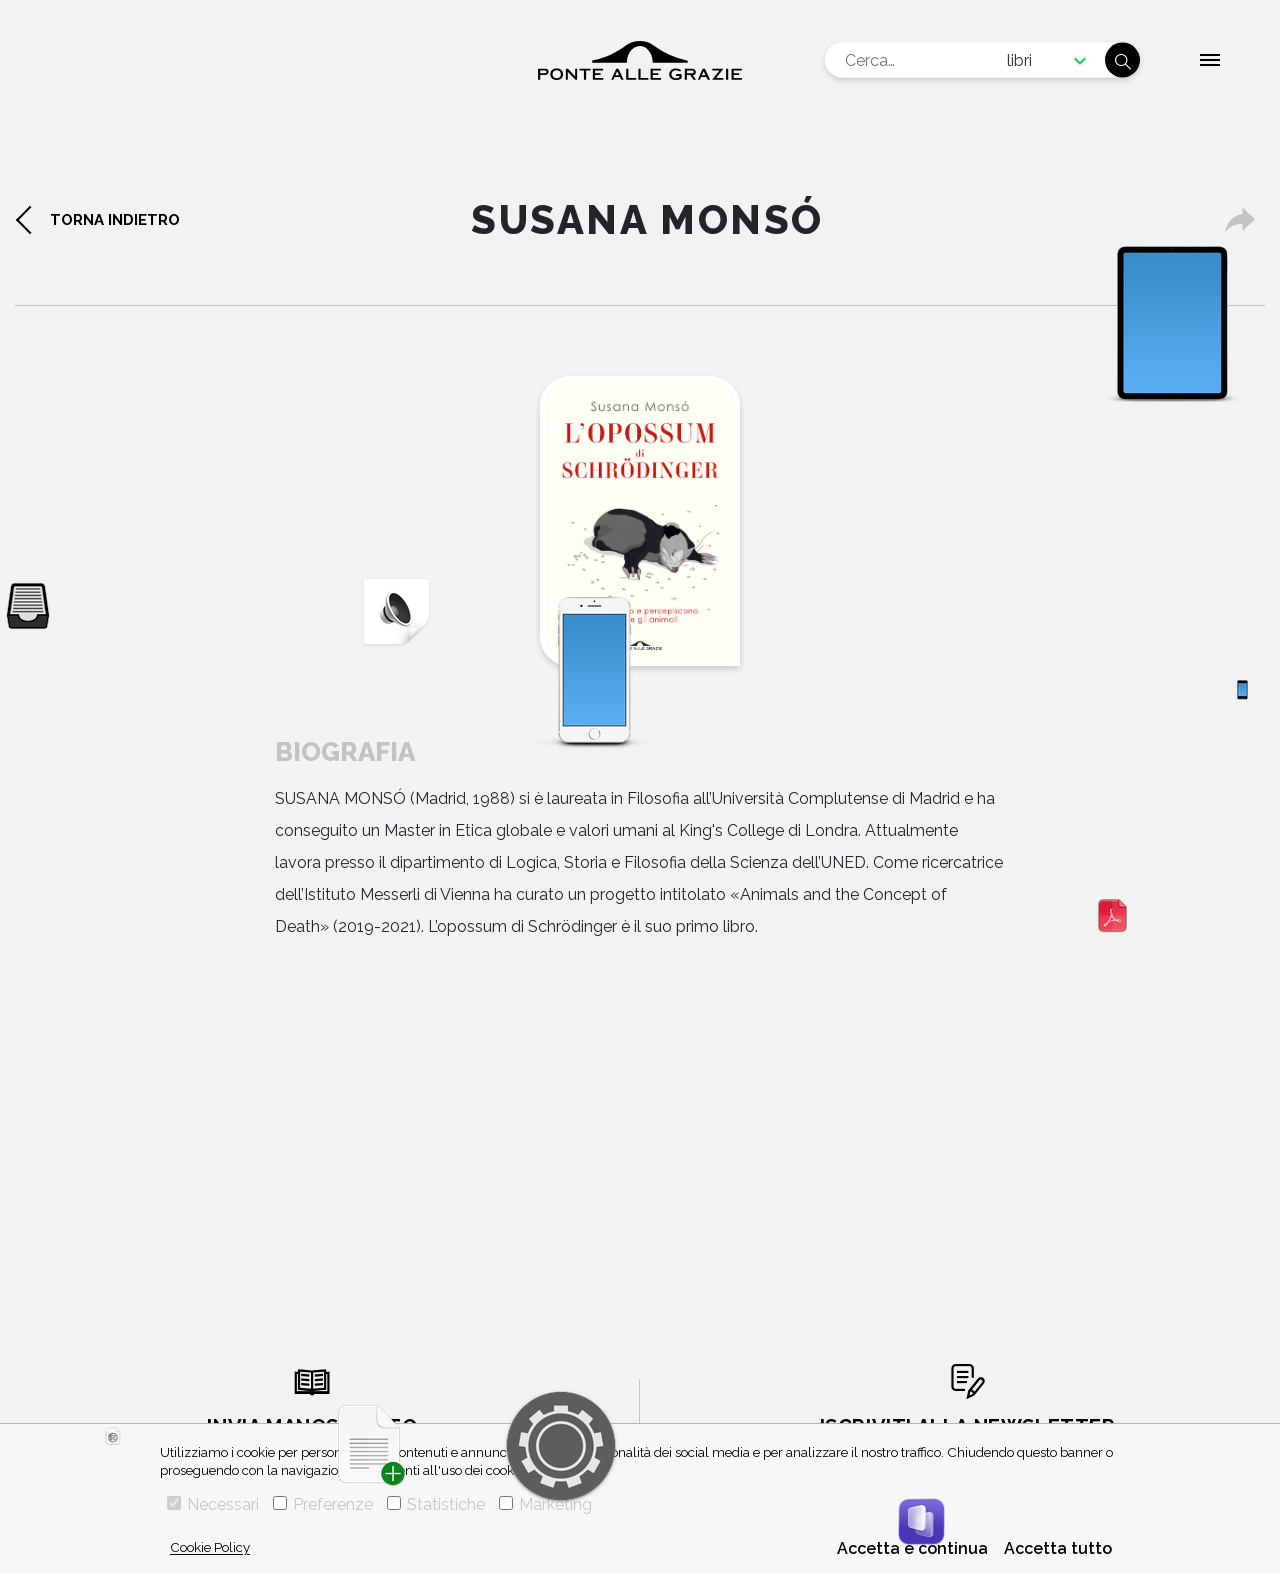 Image resolution: width=1280 pixels, height=1573 pixels. What do you see at coordinates (1112, 915) in the screenshot?
I see `open a PDF document` at bounding box center [1112, 915].